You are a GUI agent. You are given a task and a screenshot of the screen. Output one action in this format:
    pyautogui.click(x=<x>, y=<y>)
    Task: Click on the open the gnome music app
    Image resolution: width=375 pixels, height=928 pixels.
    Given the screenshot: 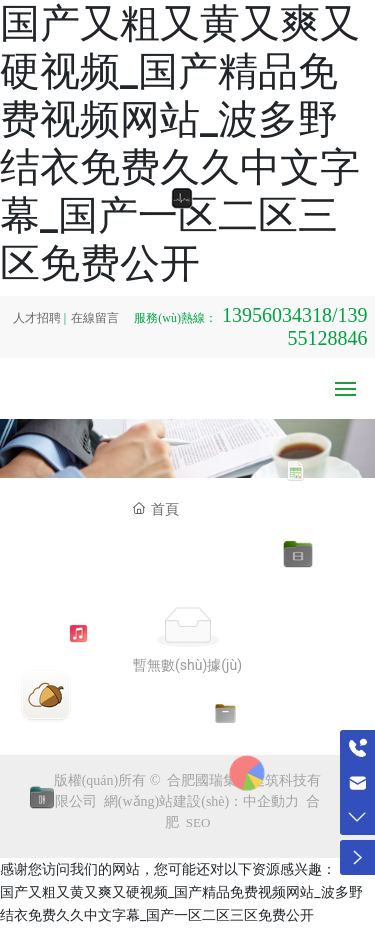 What is the action you would take?
    pyautogui.click(x=78, y=633)
    